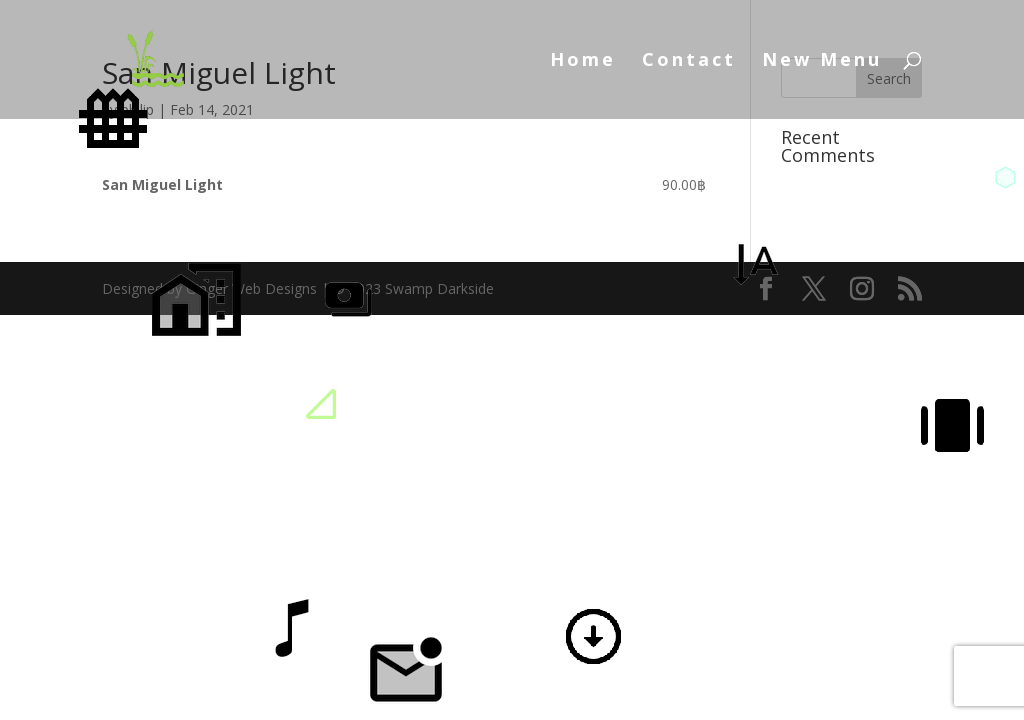 The height and width of the screenshot is (720, 1024). I want to click on access payment methods, so click(348, 299).